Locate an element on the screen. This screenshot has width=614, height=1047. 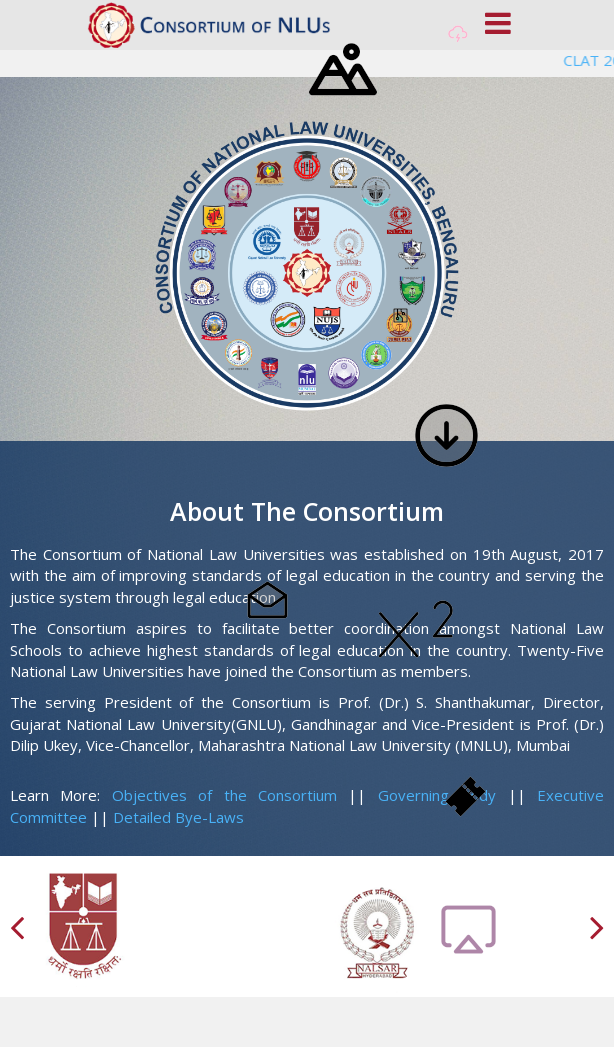
stream content to an external display via airplay is located at coordinates (468, 928).